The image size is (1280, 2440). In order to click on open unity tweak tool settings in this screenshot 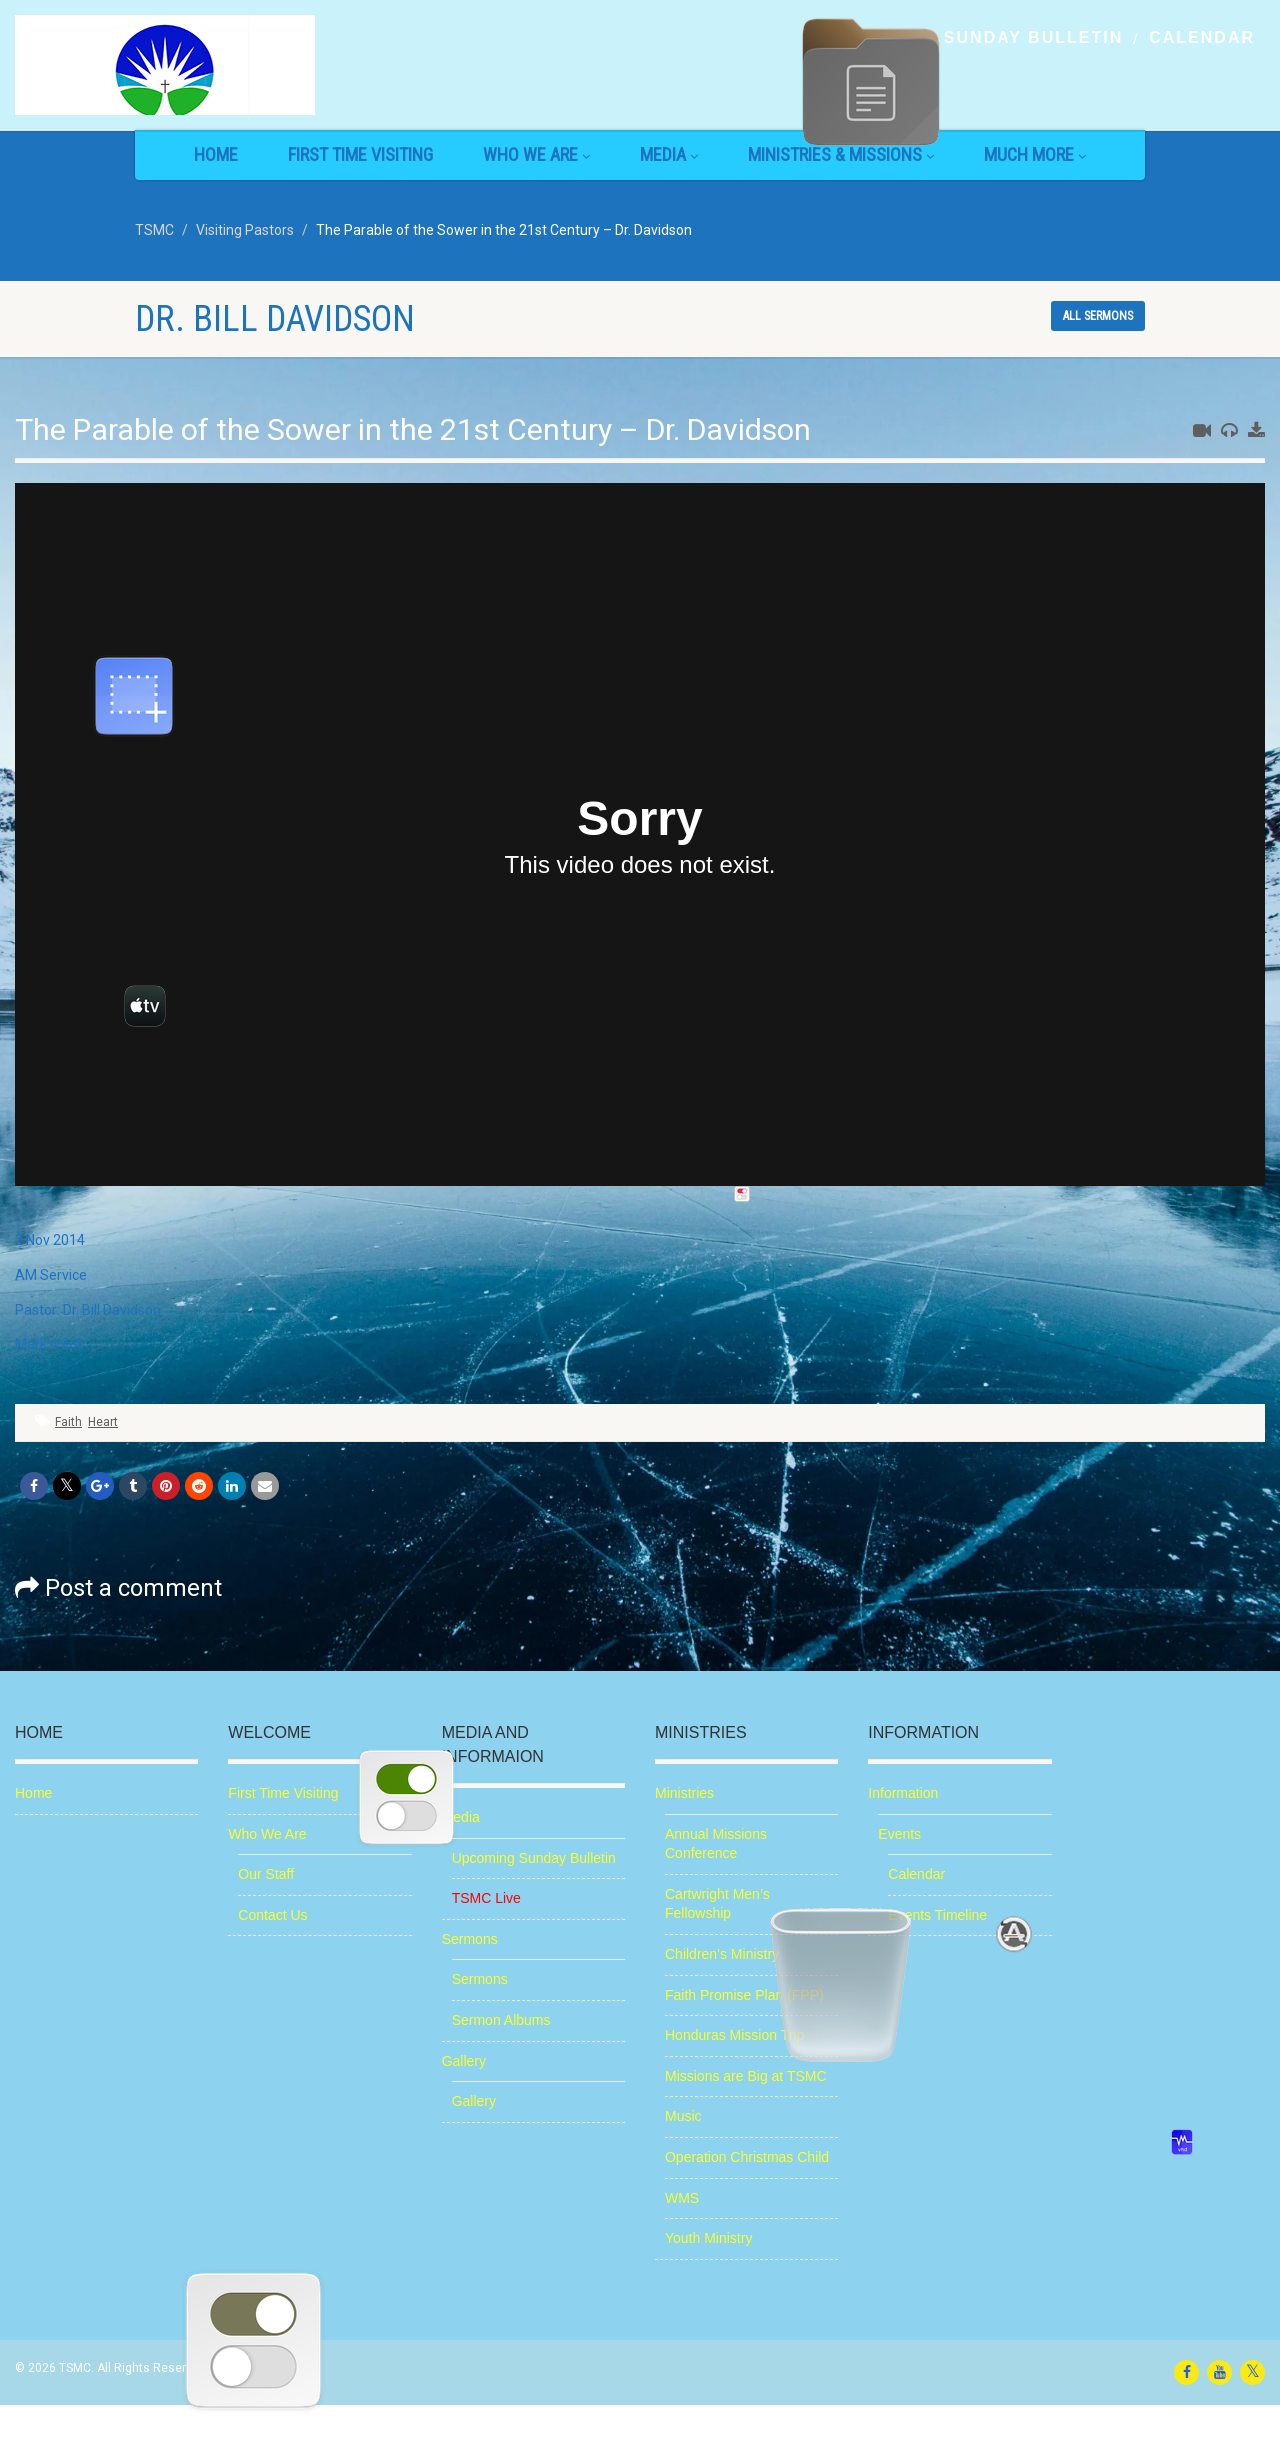, I will do `click(742, 1194)`.